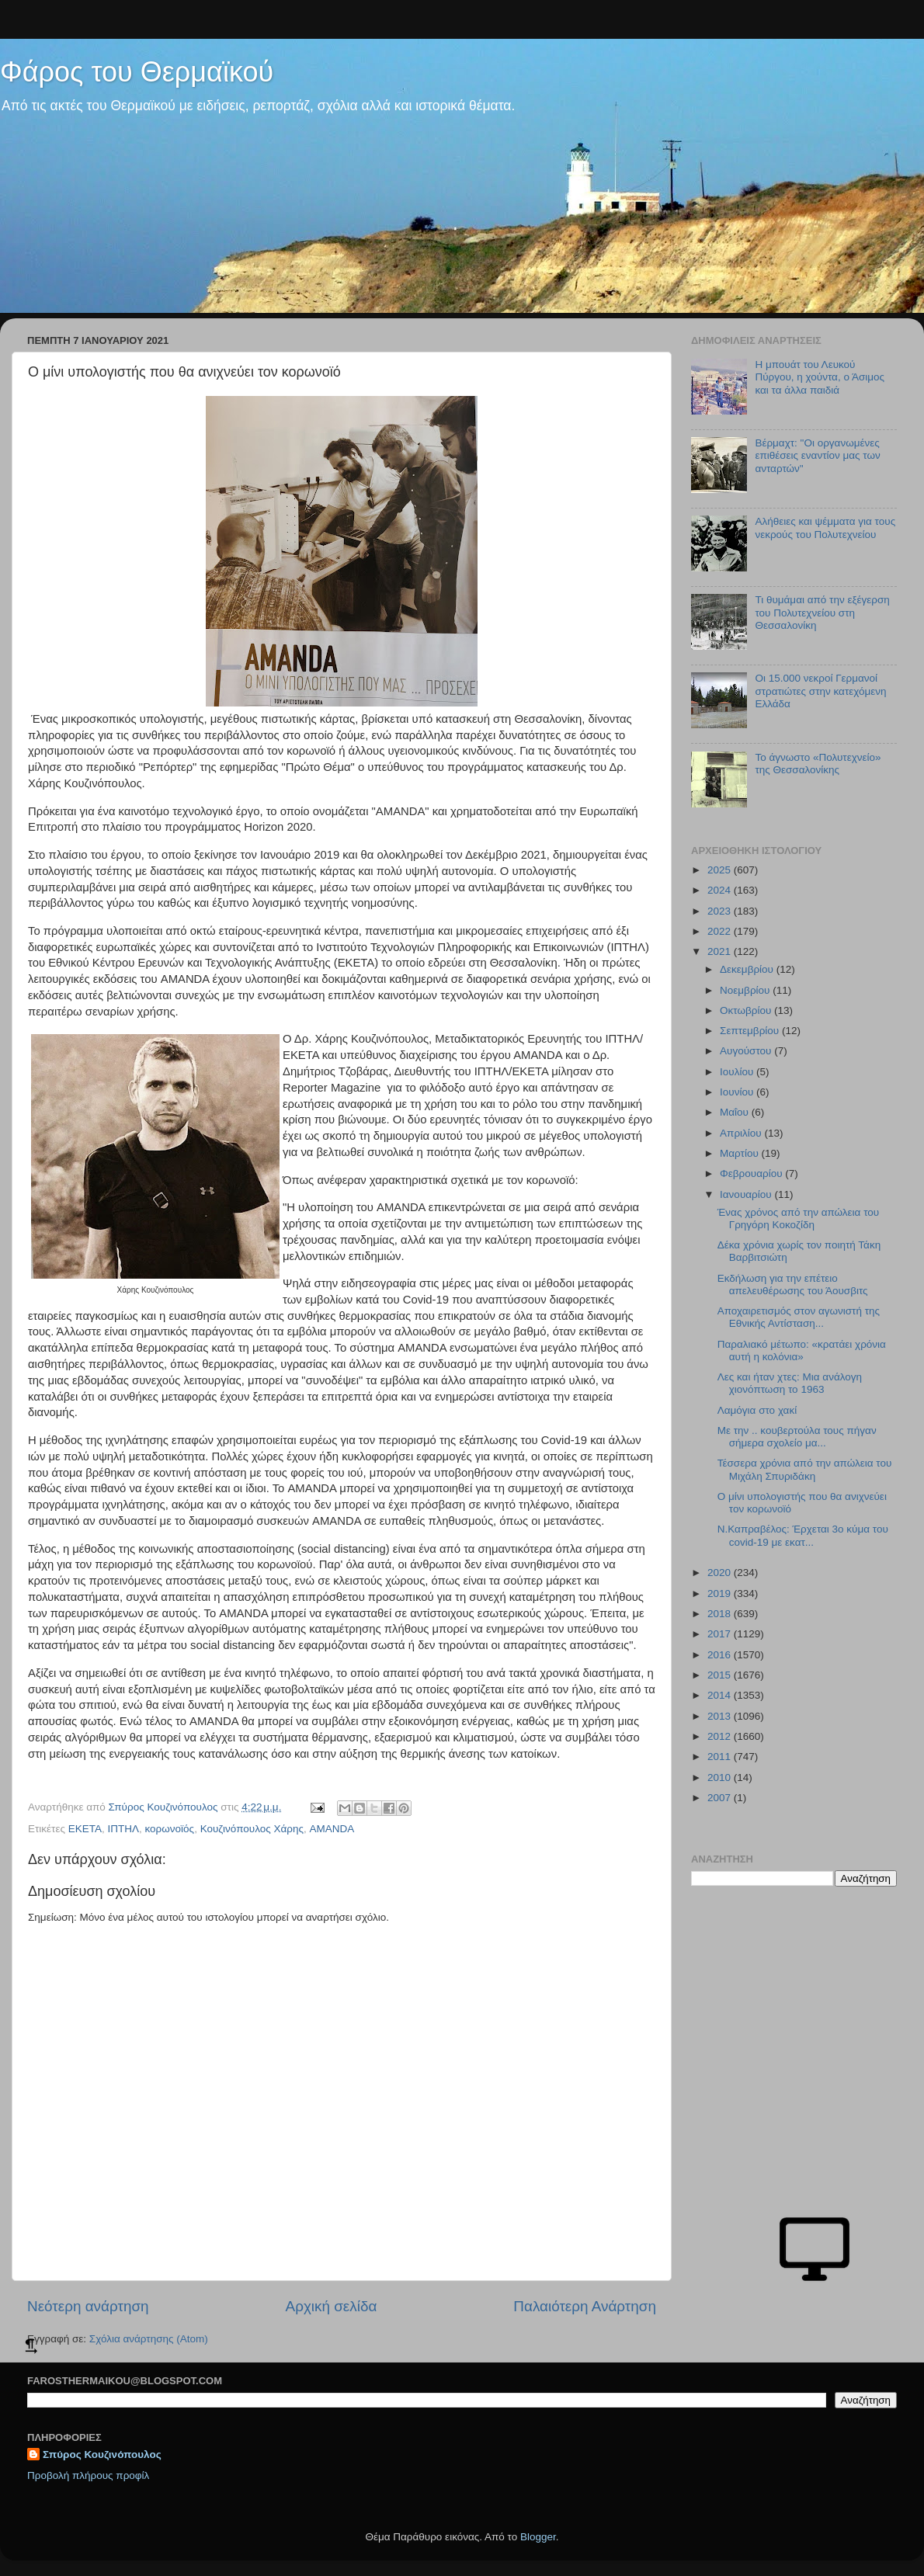  Describe the element at coordinates (815, 2249) in the screenshot. I see `switch to desktop view` at that location.